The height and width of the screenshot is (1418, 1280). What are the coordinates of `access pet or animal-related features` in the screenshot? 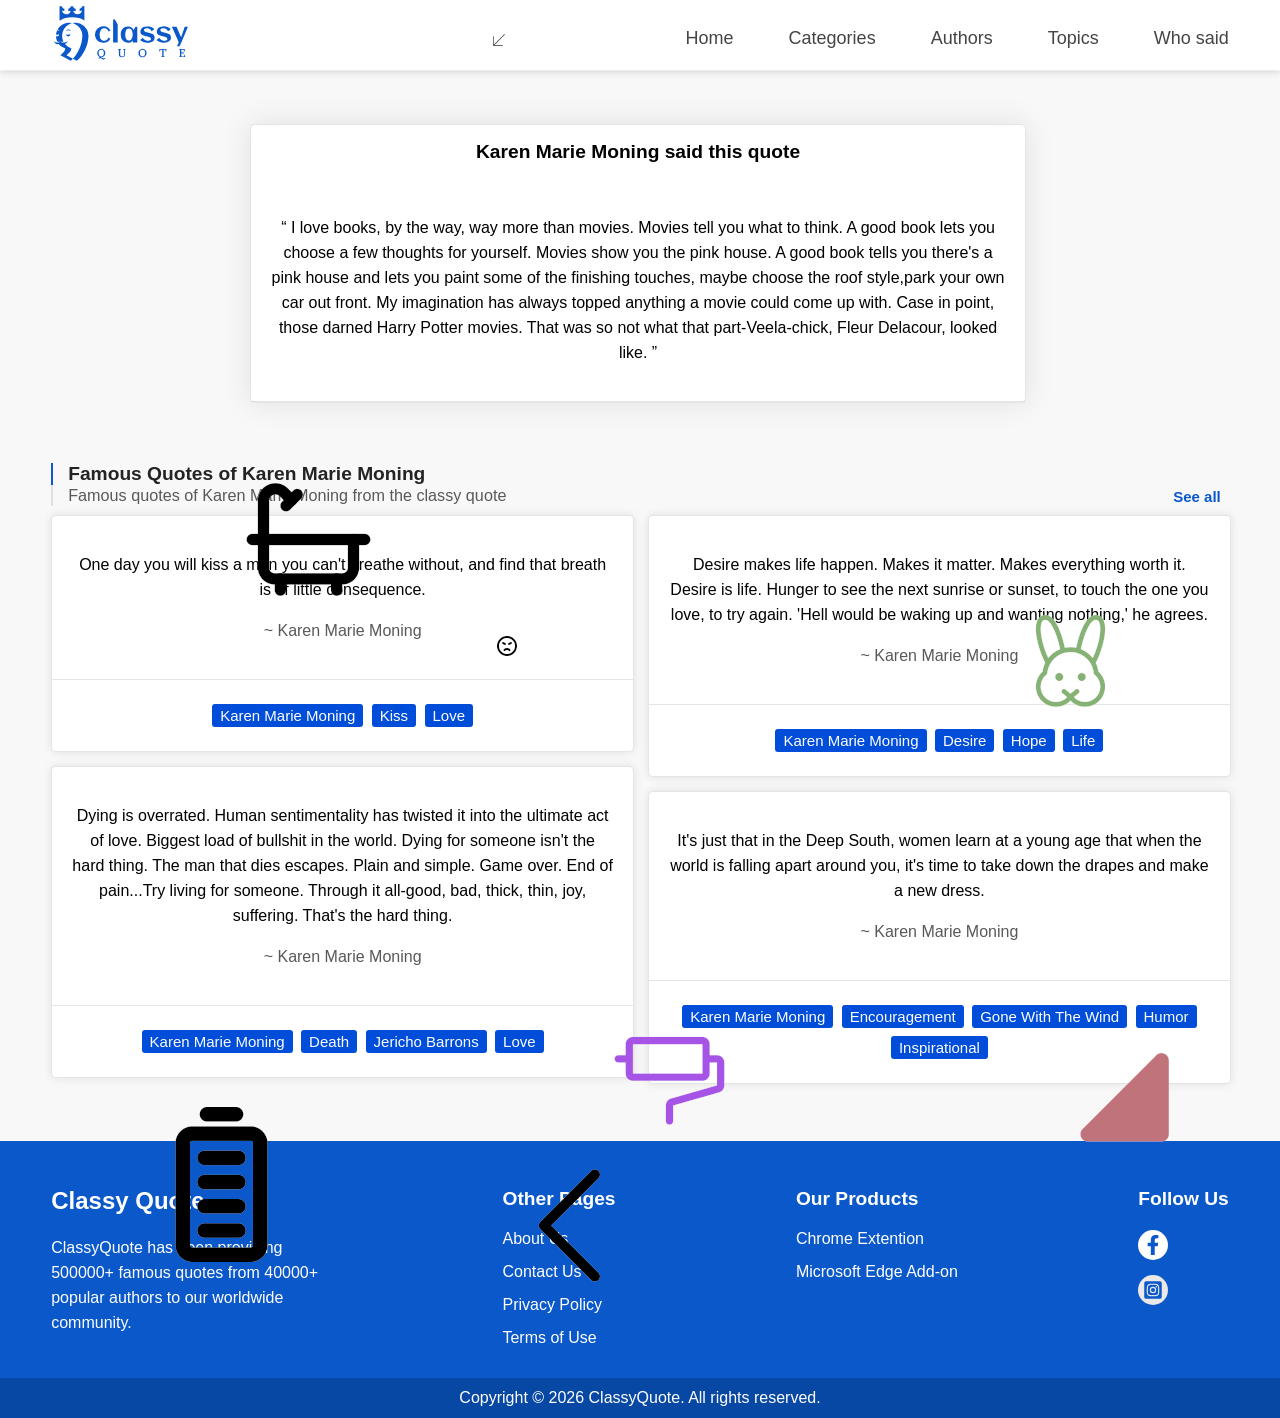 It's located at (1070, 662).